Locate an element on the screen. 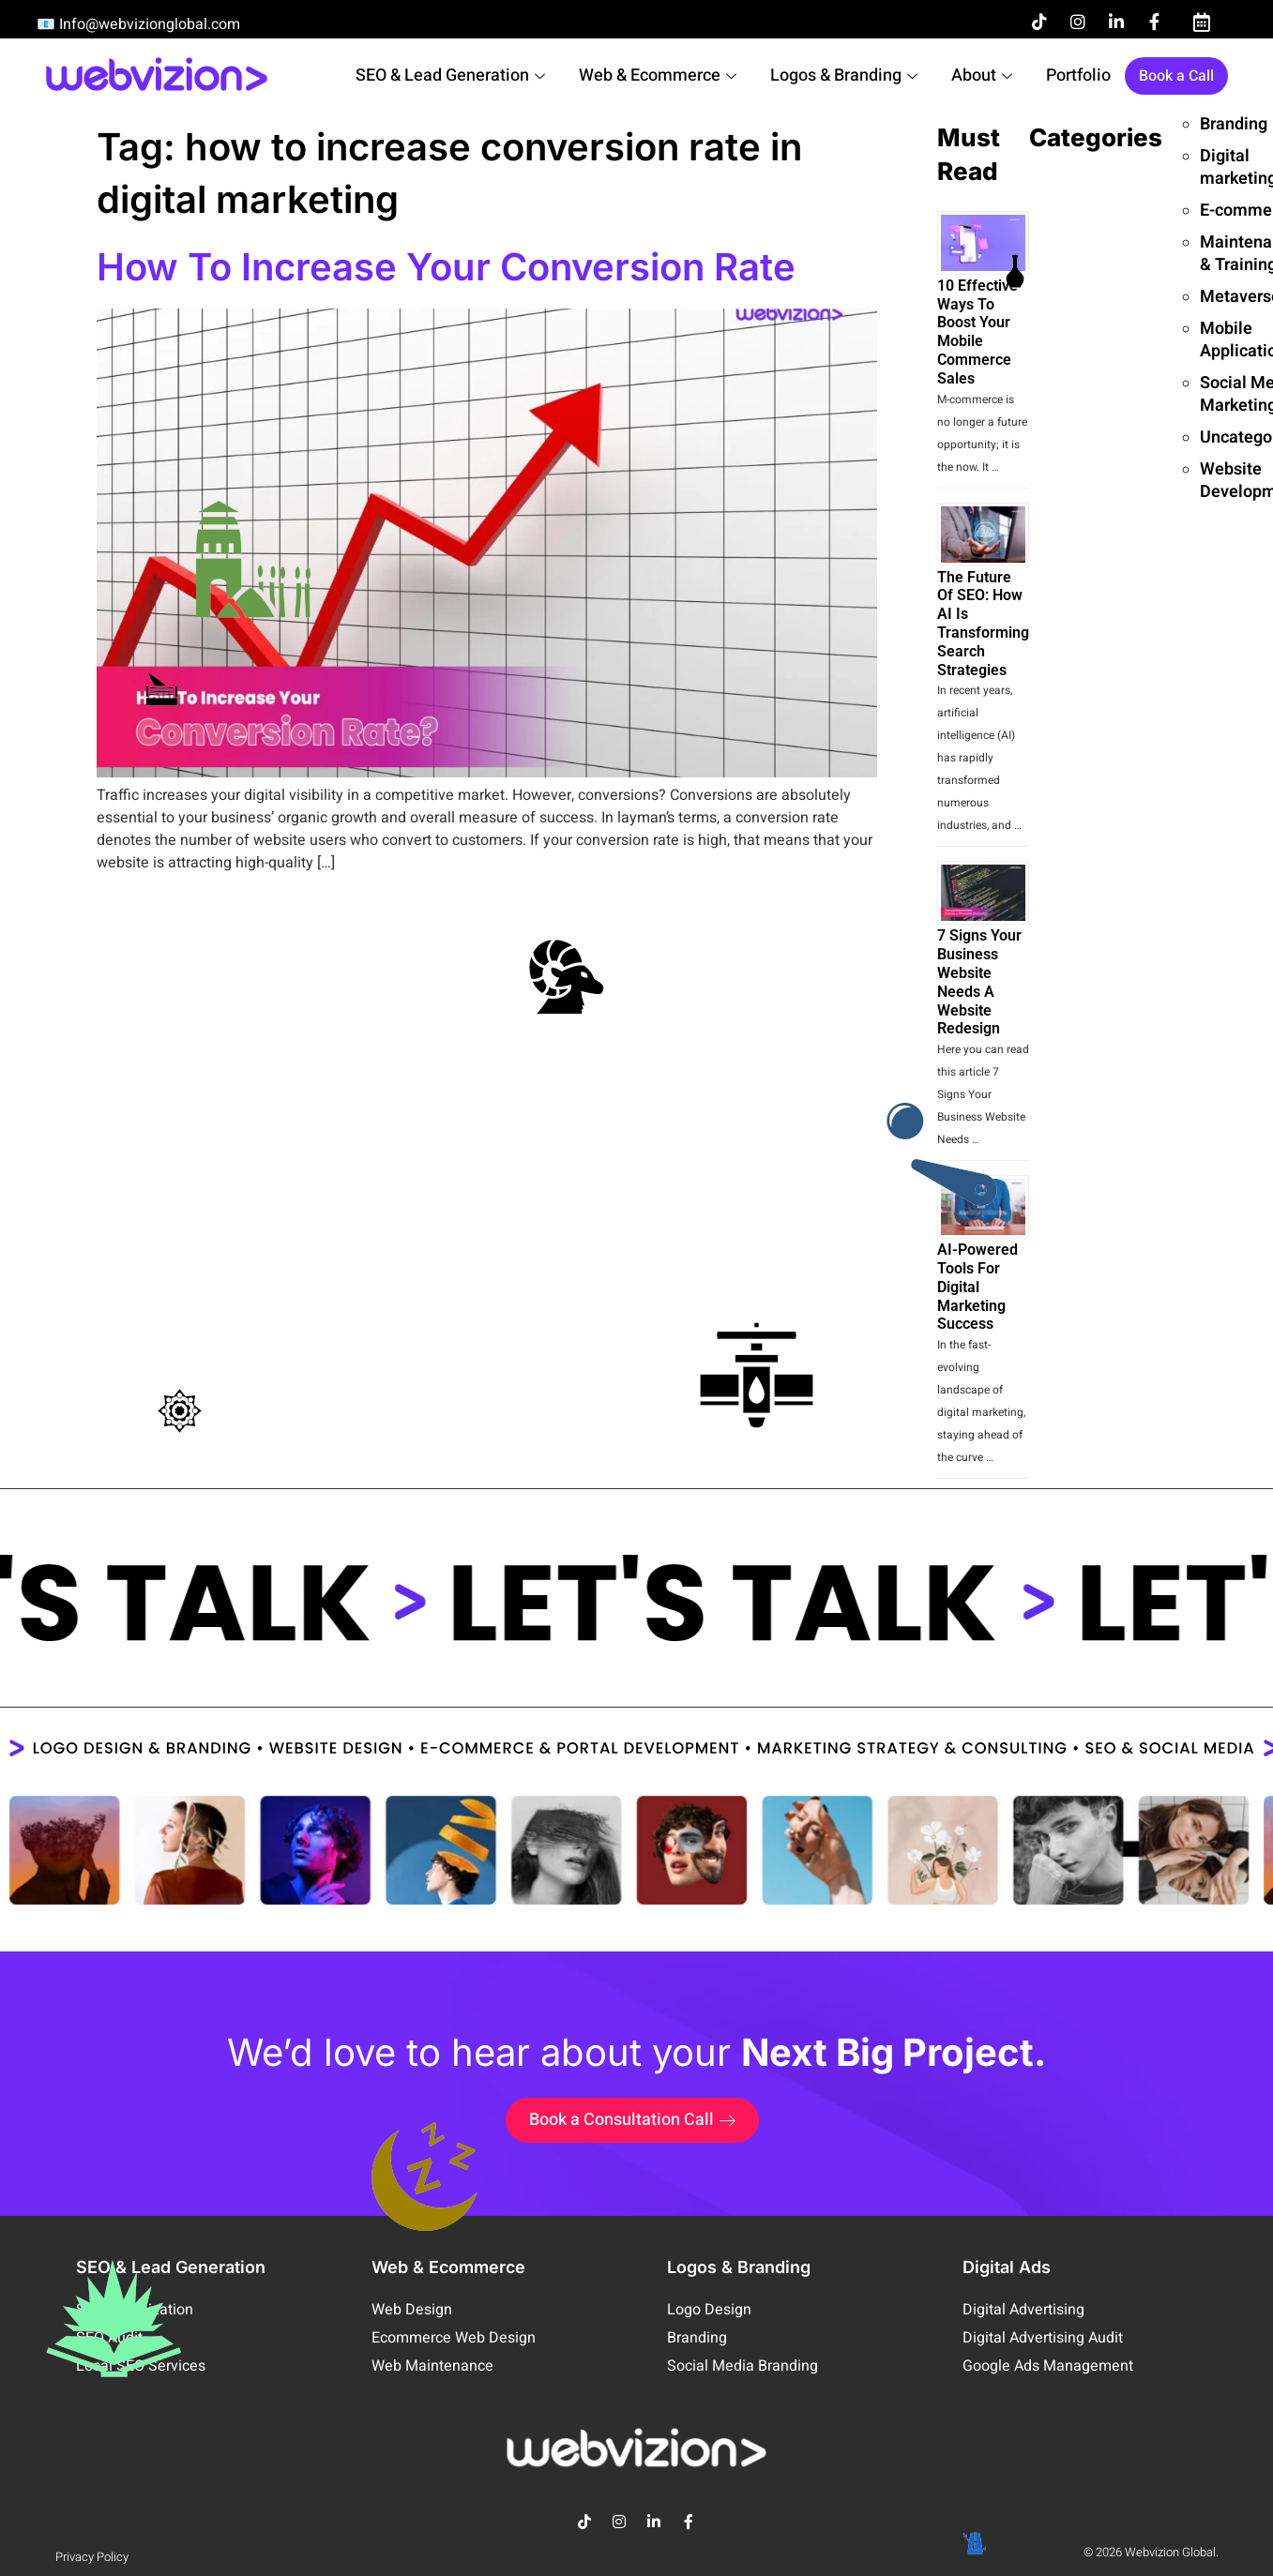 This screenshot has width=1273, height=2576. view ram or aries zodiac sign is located at coordinates (566, 976).